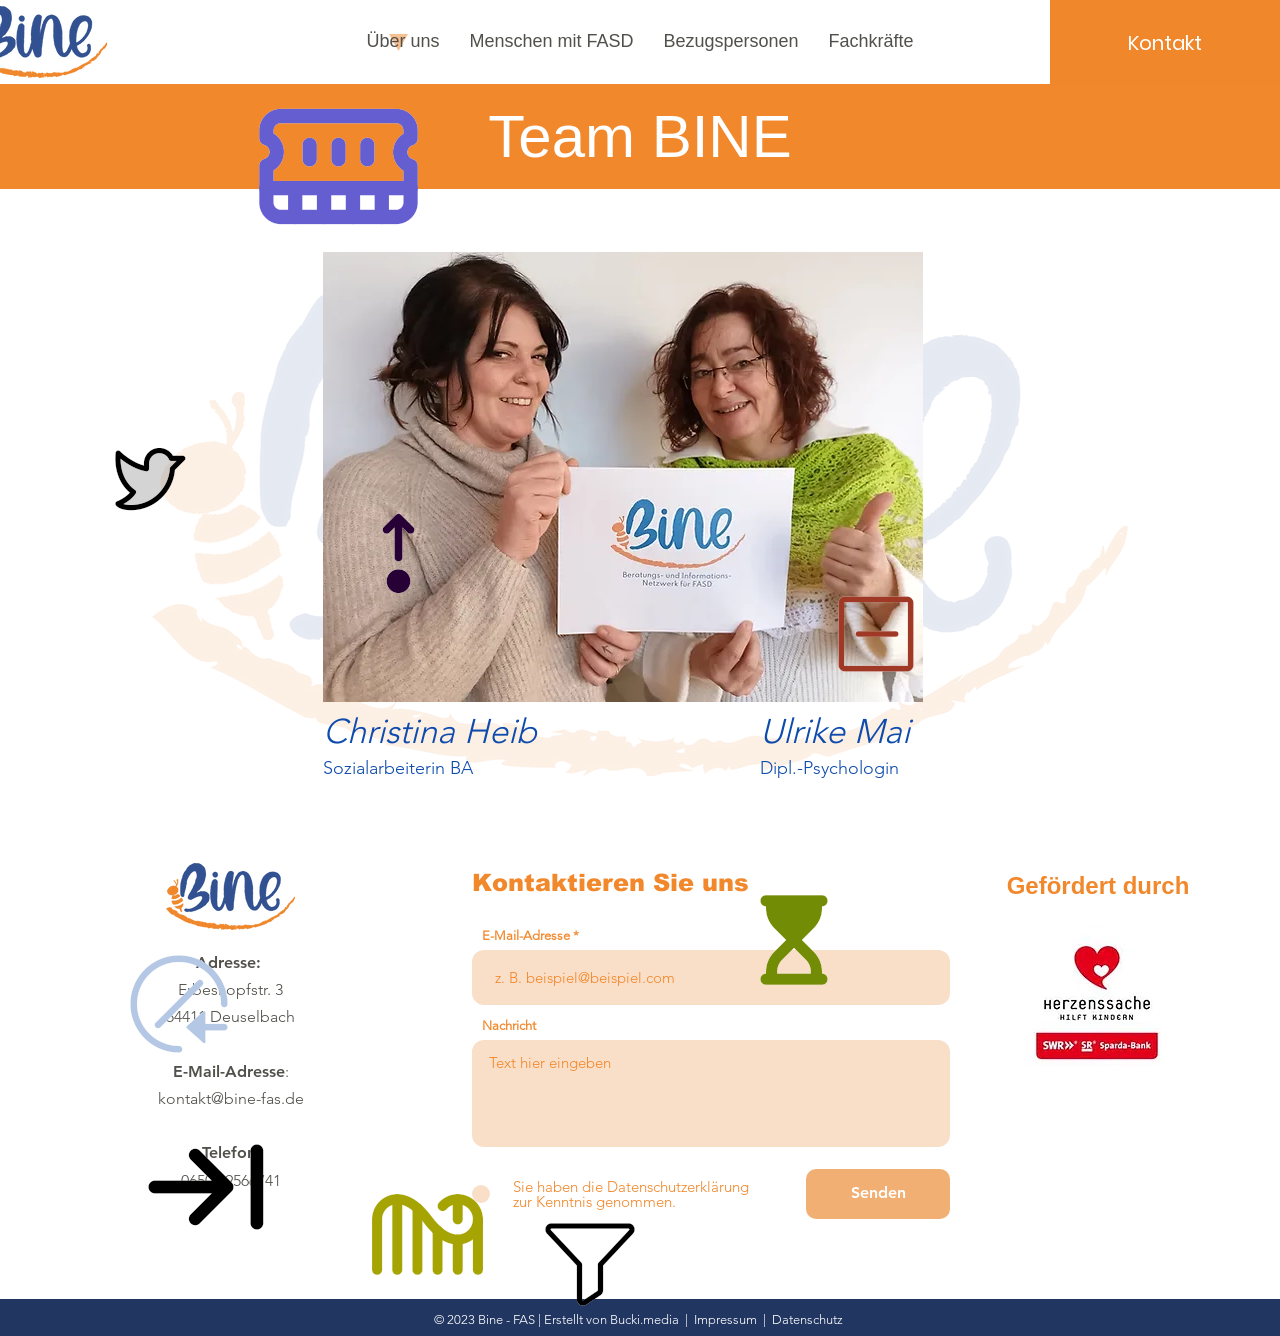  I want to click on filter or sort content, so click(590, 1261).